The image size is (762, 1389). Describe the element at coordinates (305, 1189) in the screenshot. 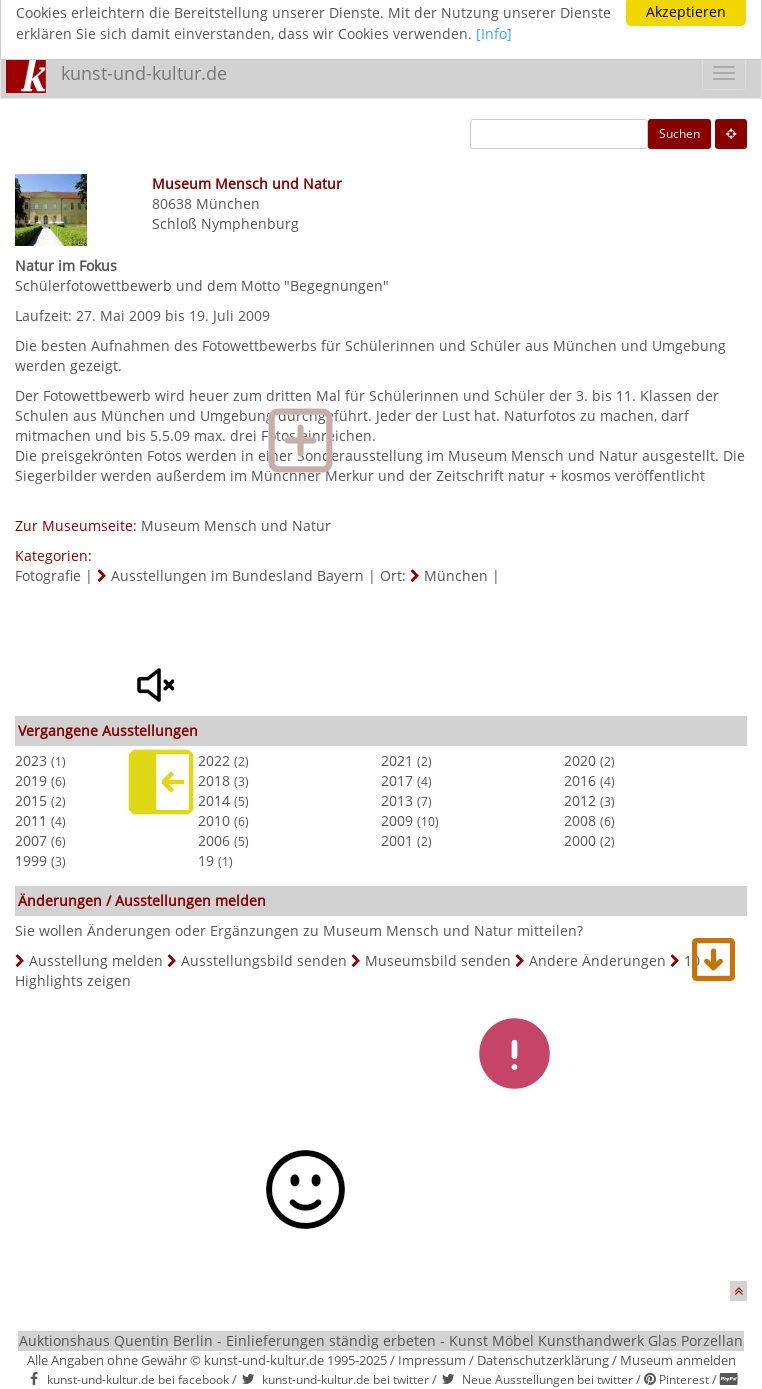

I see `add an emoji or reaction` at that location.